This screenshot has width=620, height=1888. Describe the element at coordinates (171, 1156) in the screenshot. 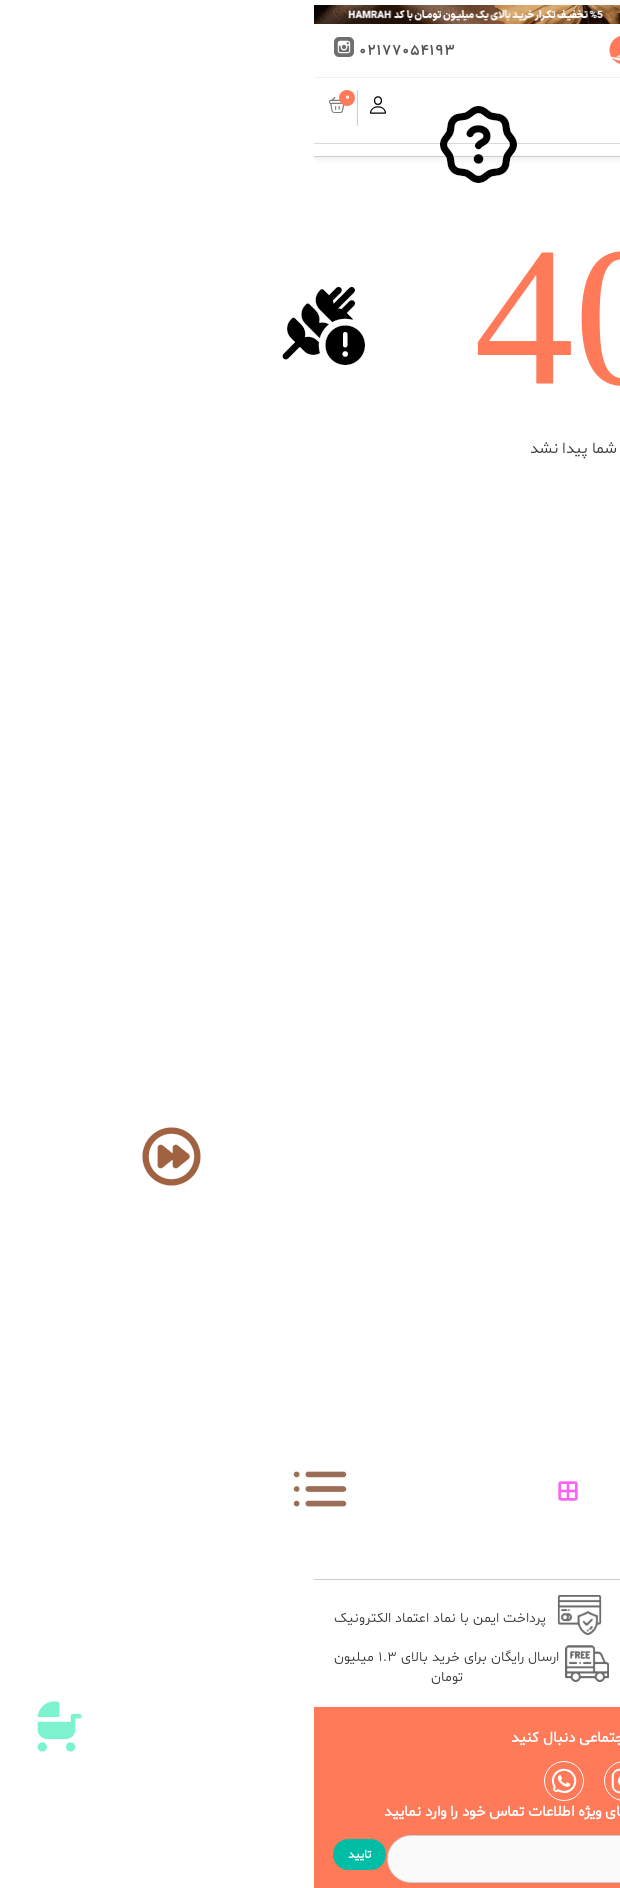

I see `skip forward in media playback` at that location.